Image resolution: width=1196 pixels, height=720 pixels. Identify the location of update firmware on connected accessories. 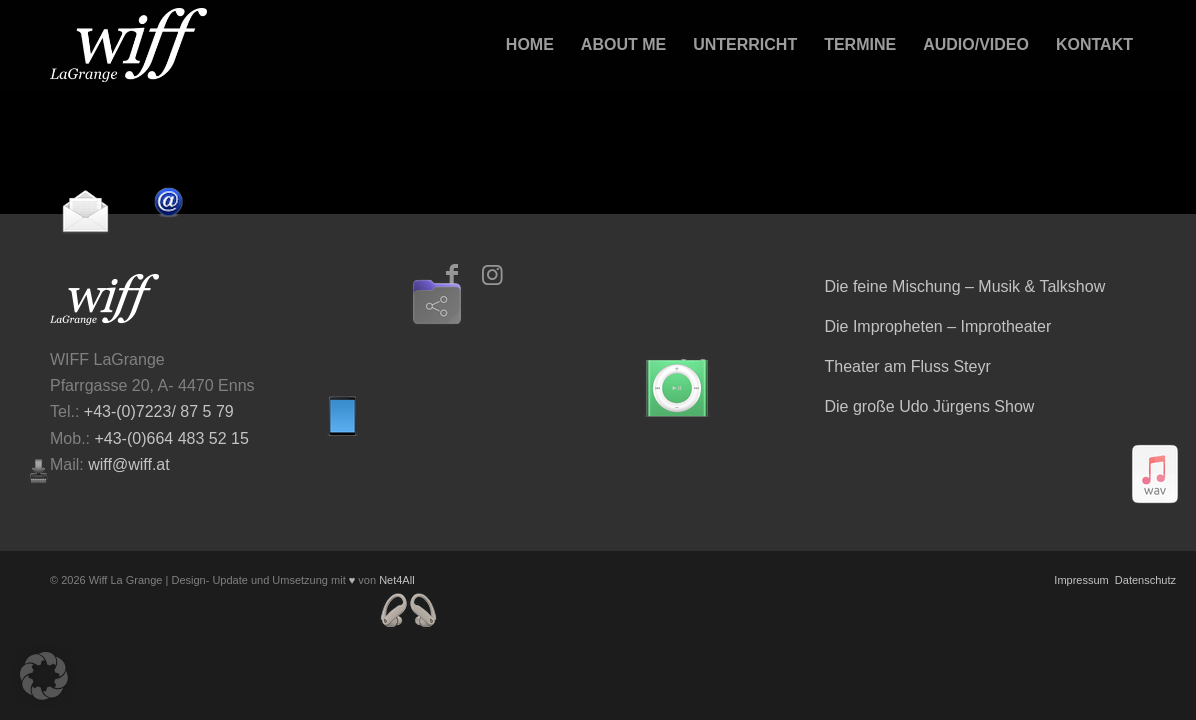
(38, 471).